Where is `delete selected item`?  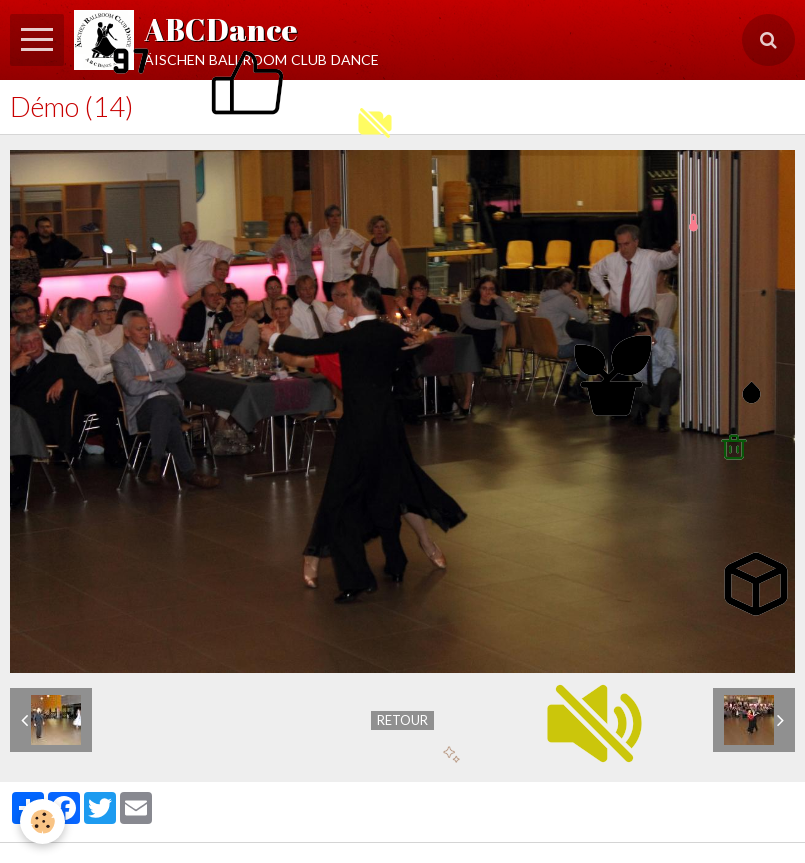 delete selected item is located at coordinates (734, 447).